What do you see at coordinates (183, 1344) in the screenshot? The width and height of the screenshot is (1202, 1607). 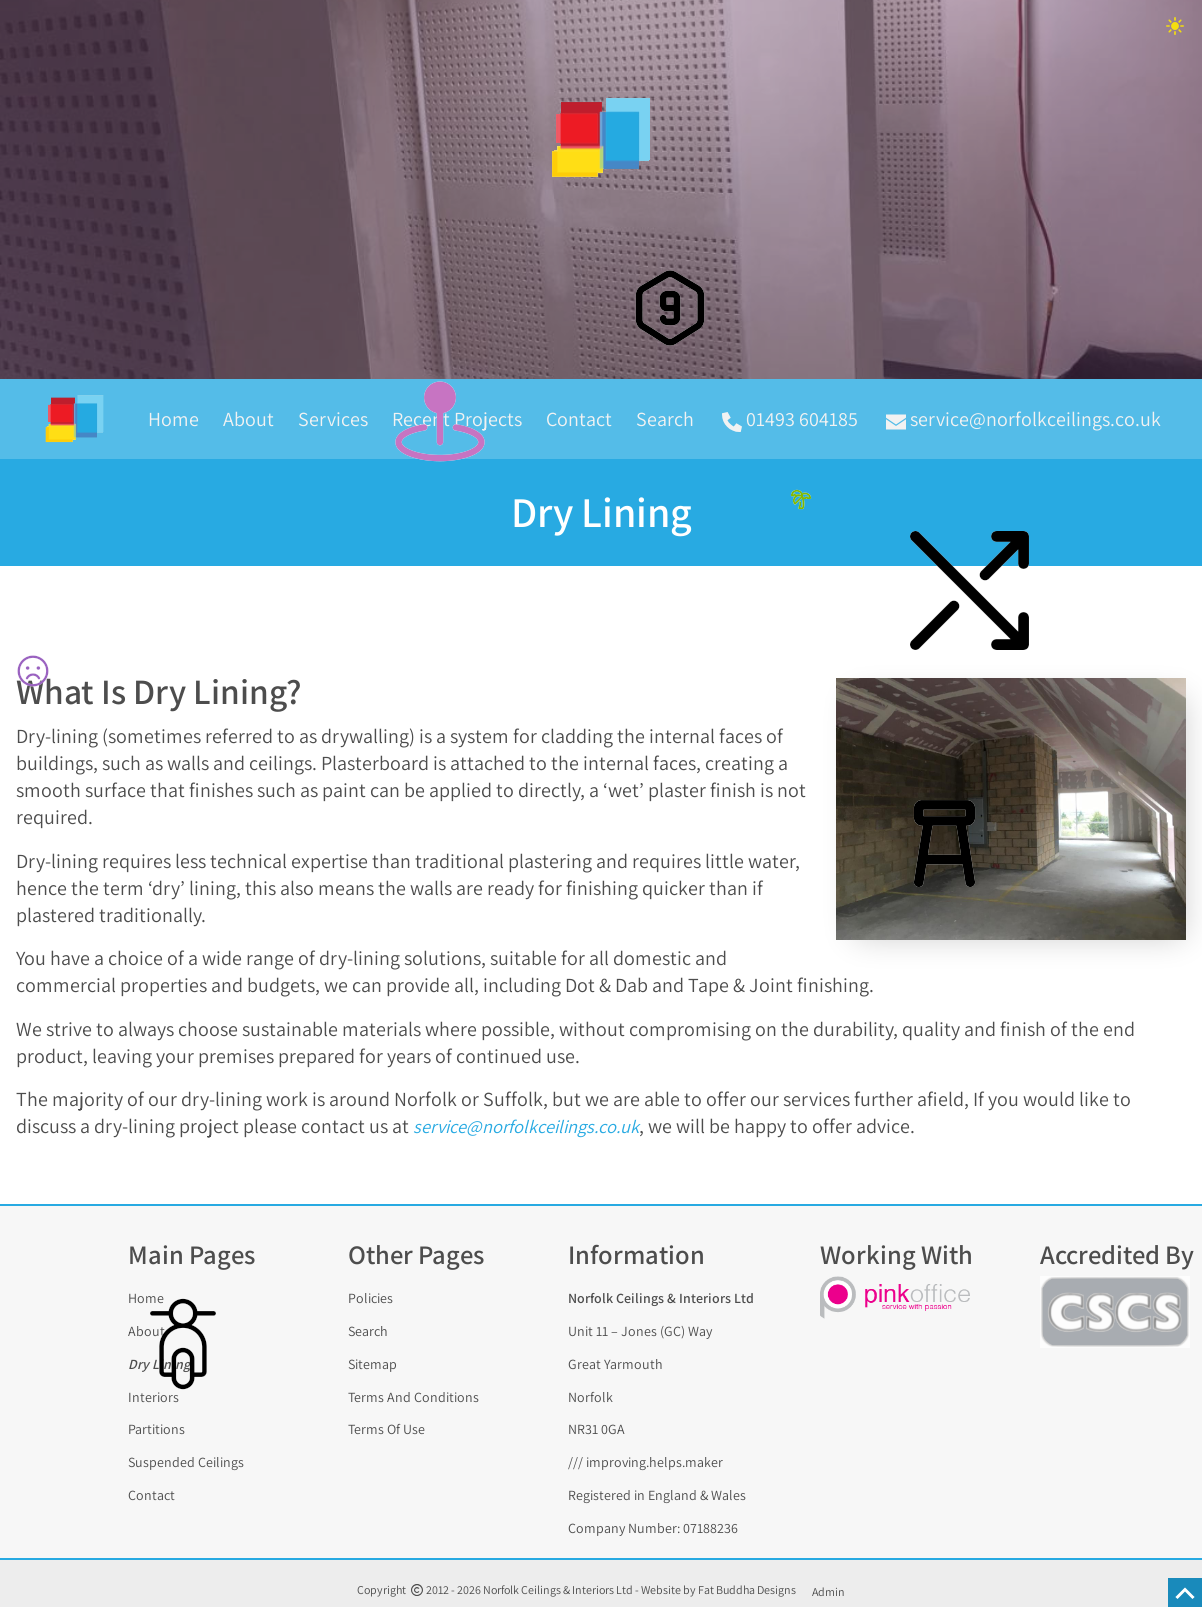 I see `select moped or scooter as transportation mode` at bounding box center [183, 1344].